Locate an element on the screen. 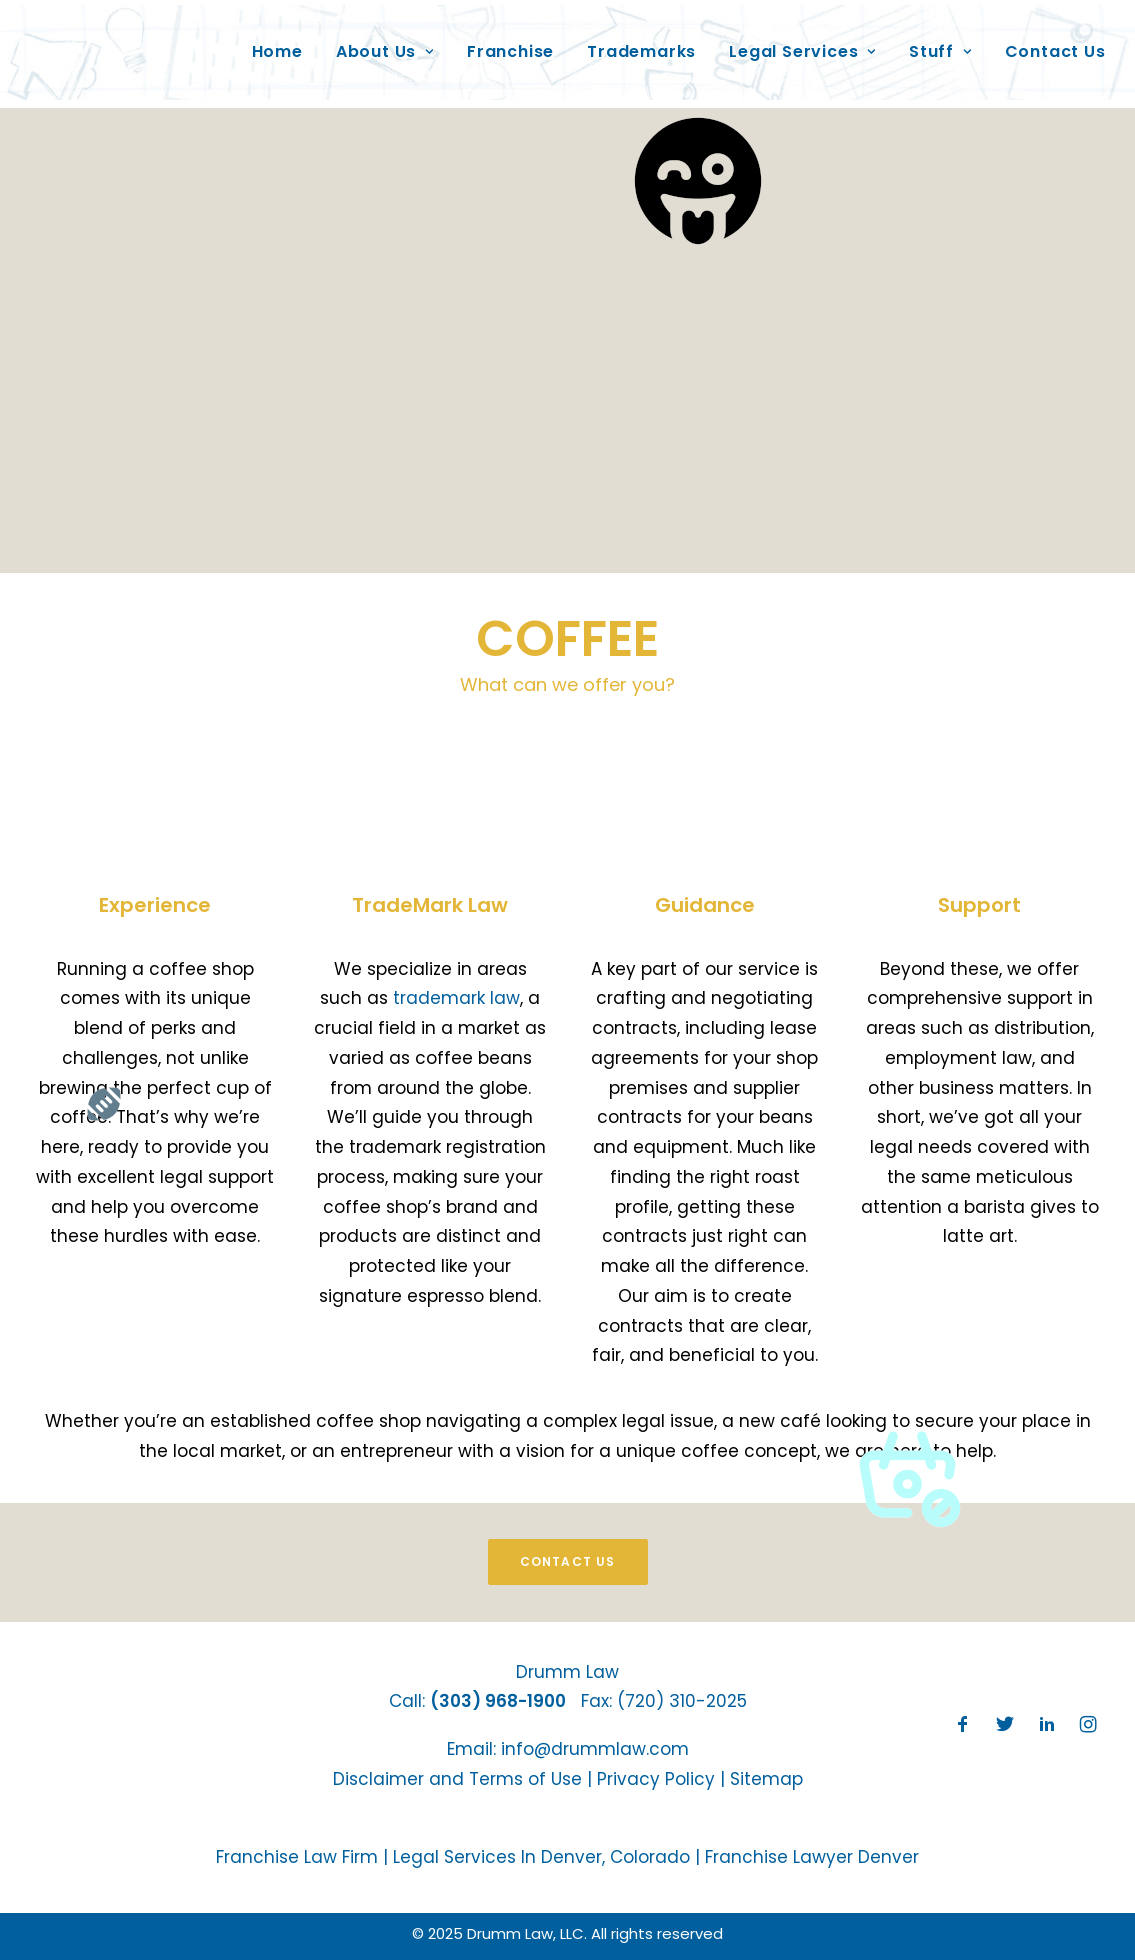  cancel or remove shopping basket is located at coordinates (907, 1474).